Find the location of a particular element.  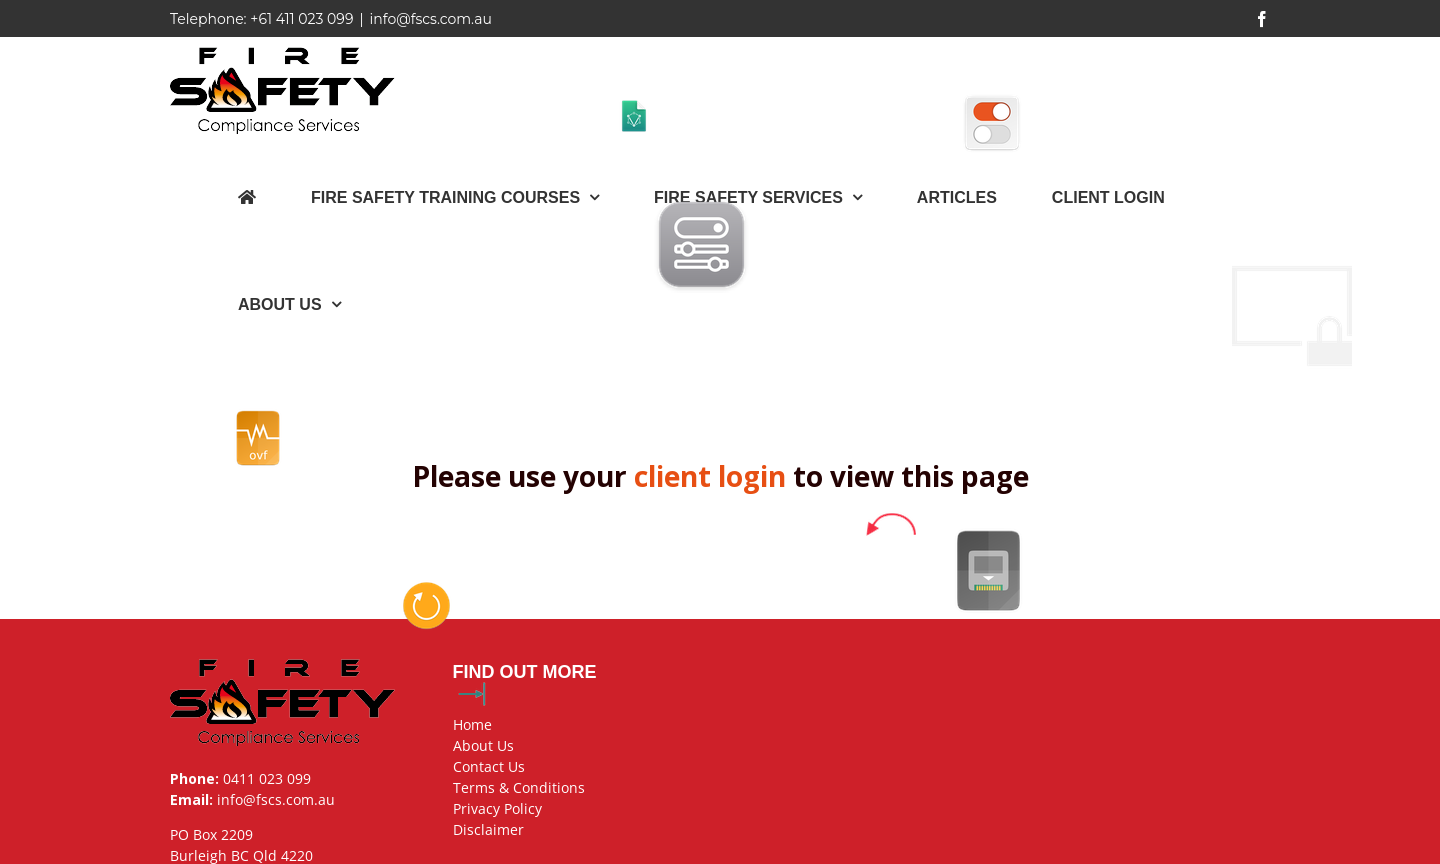

access desktop preferences and settings is located at coordinates (992, 123).